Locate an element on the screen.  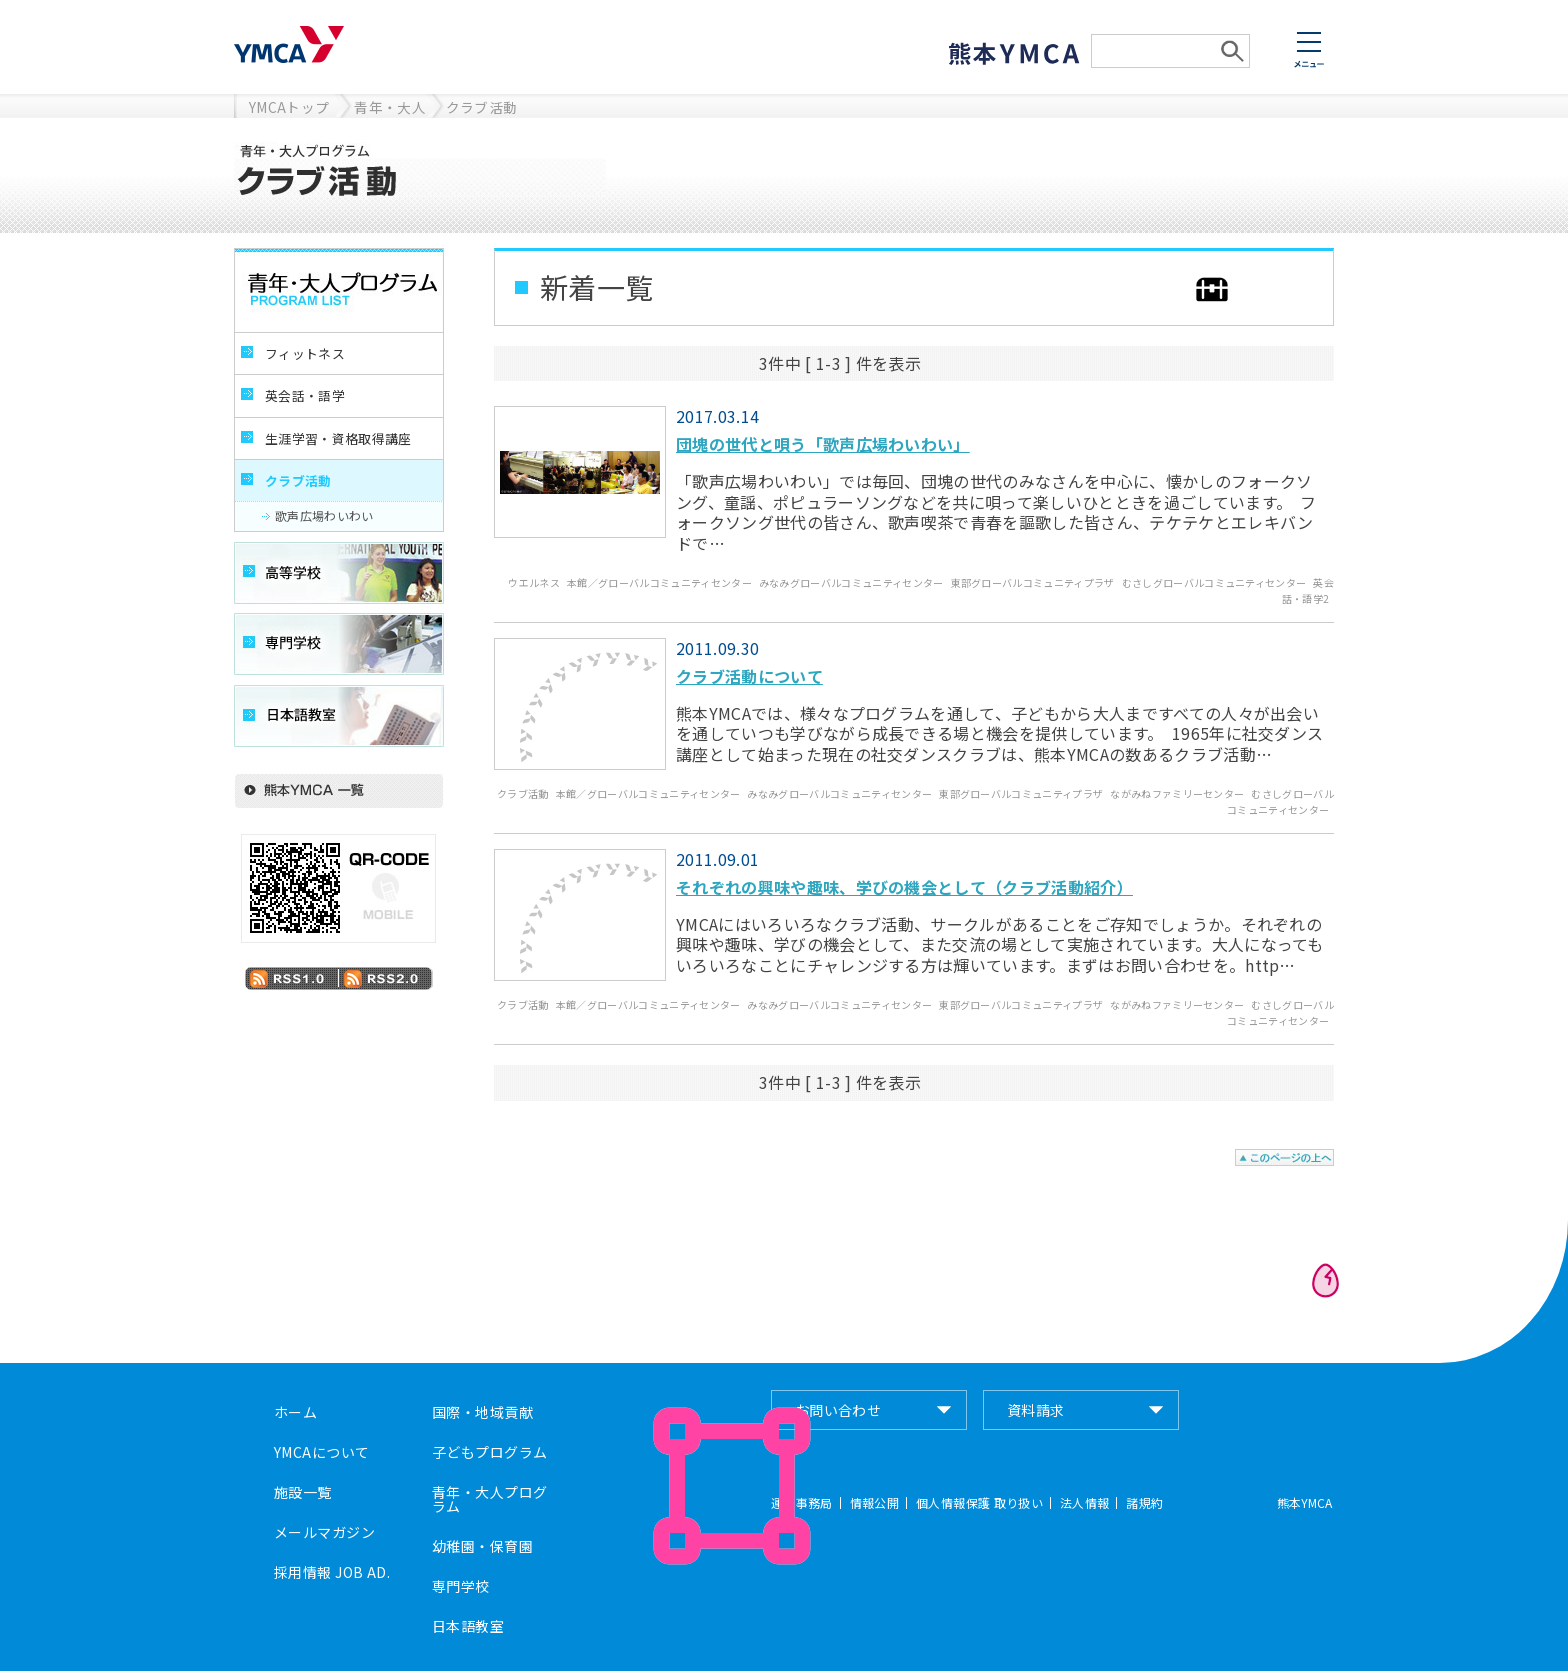
access your rewards or collectibles is located at coordinates (1212, 290).